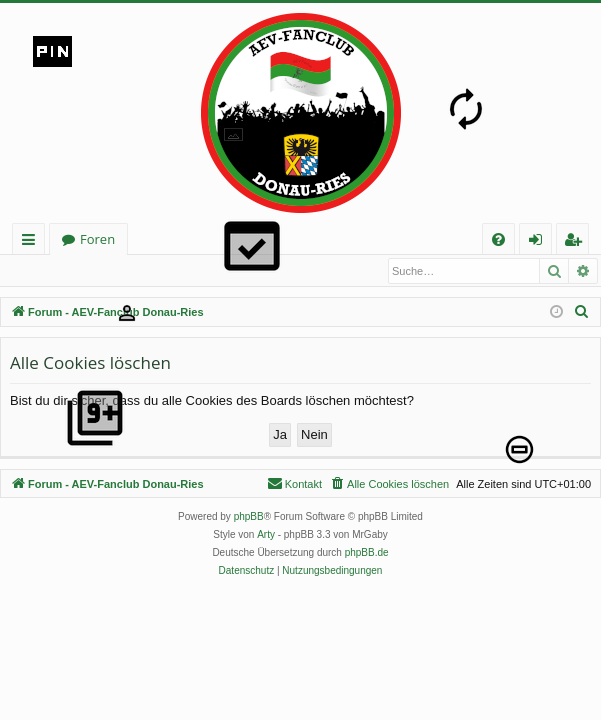 Image resolution: width=601 pixels, height=720 pixels. I want to click on view panorama or wide-angle photos, so click(233, 134).